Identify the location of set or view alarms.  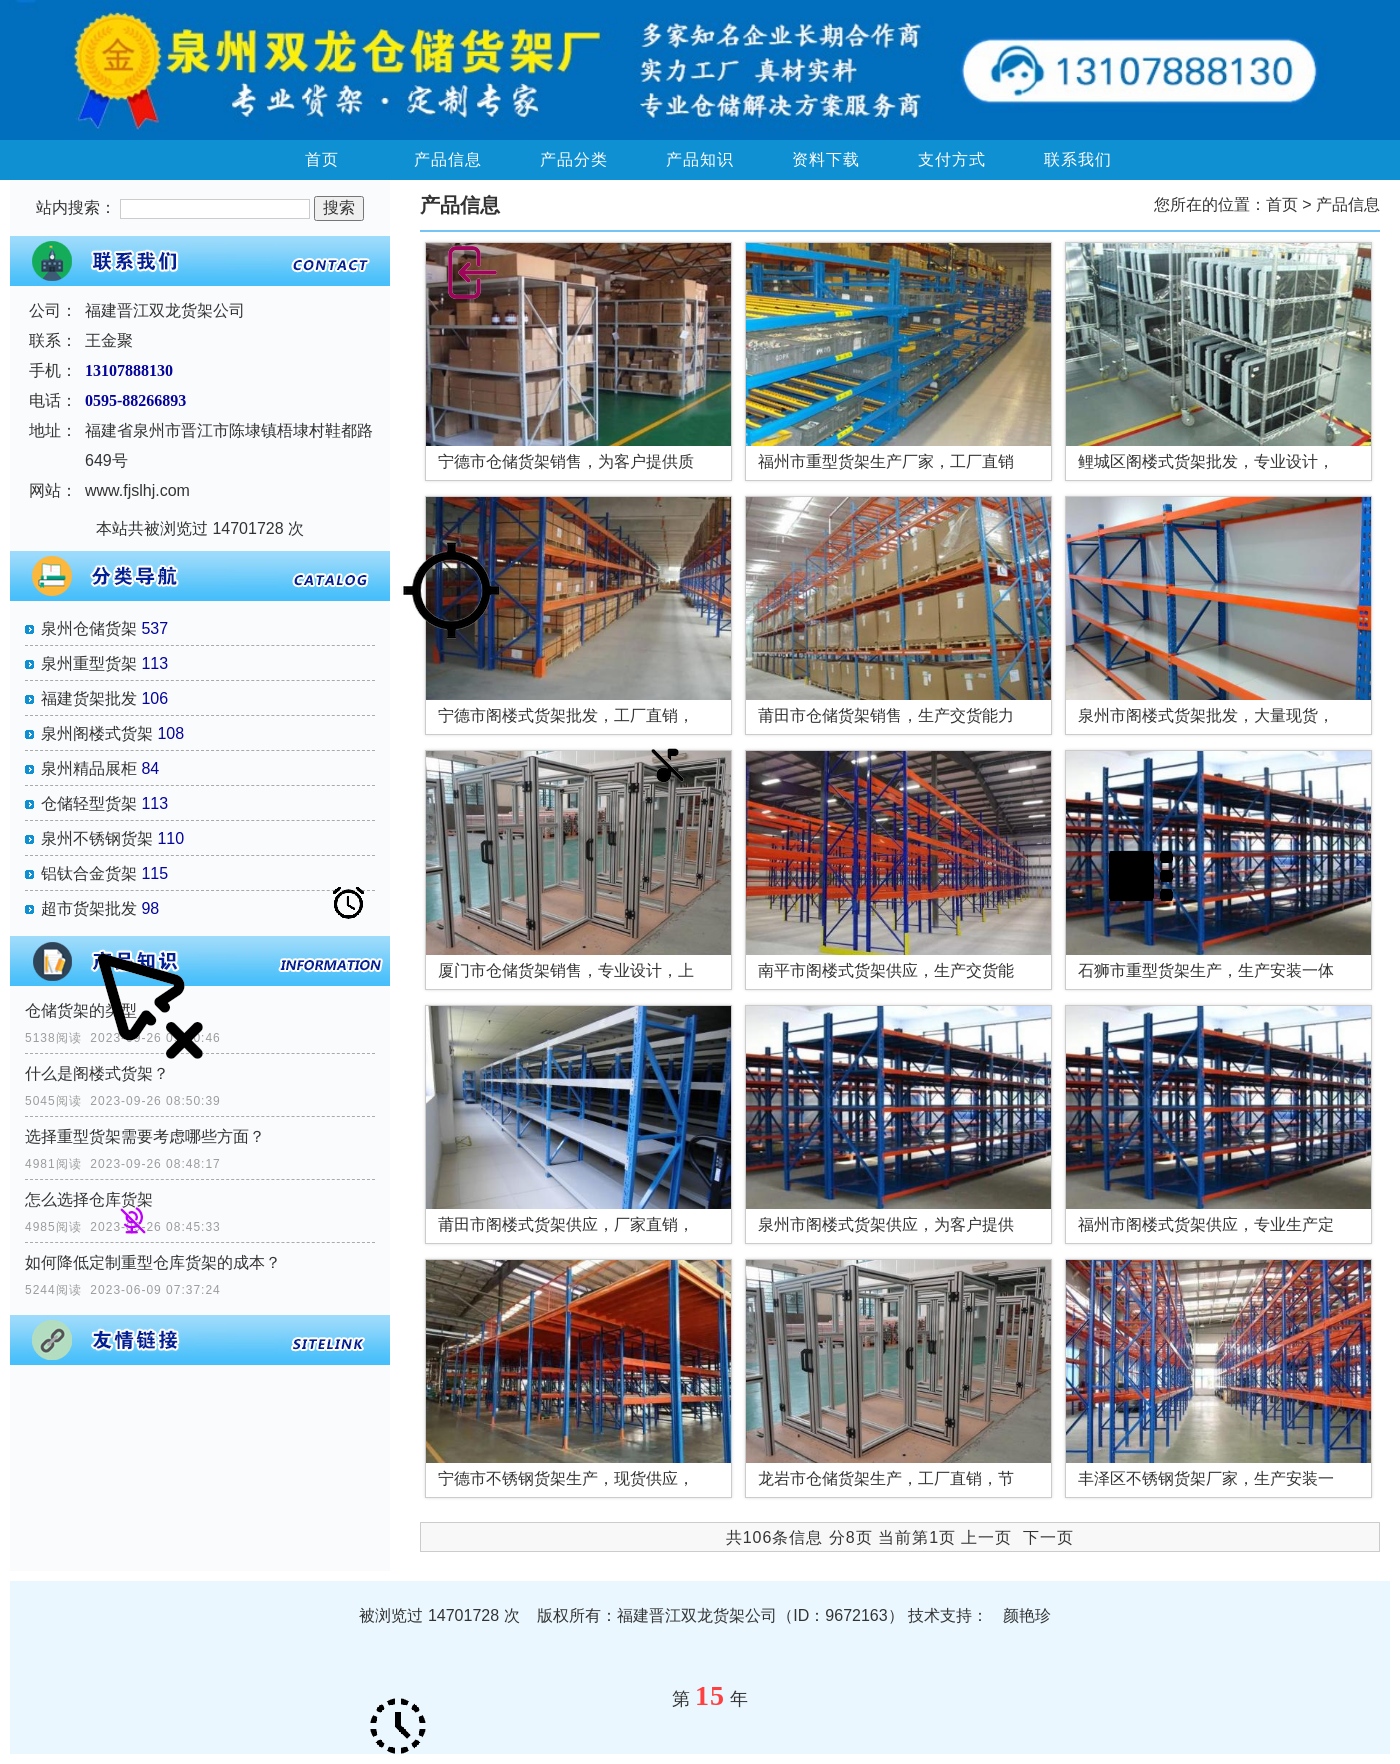
(348, 902).